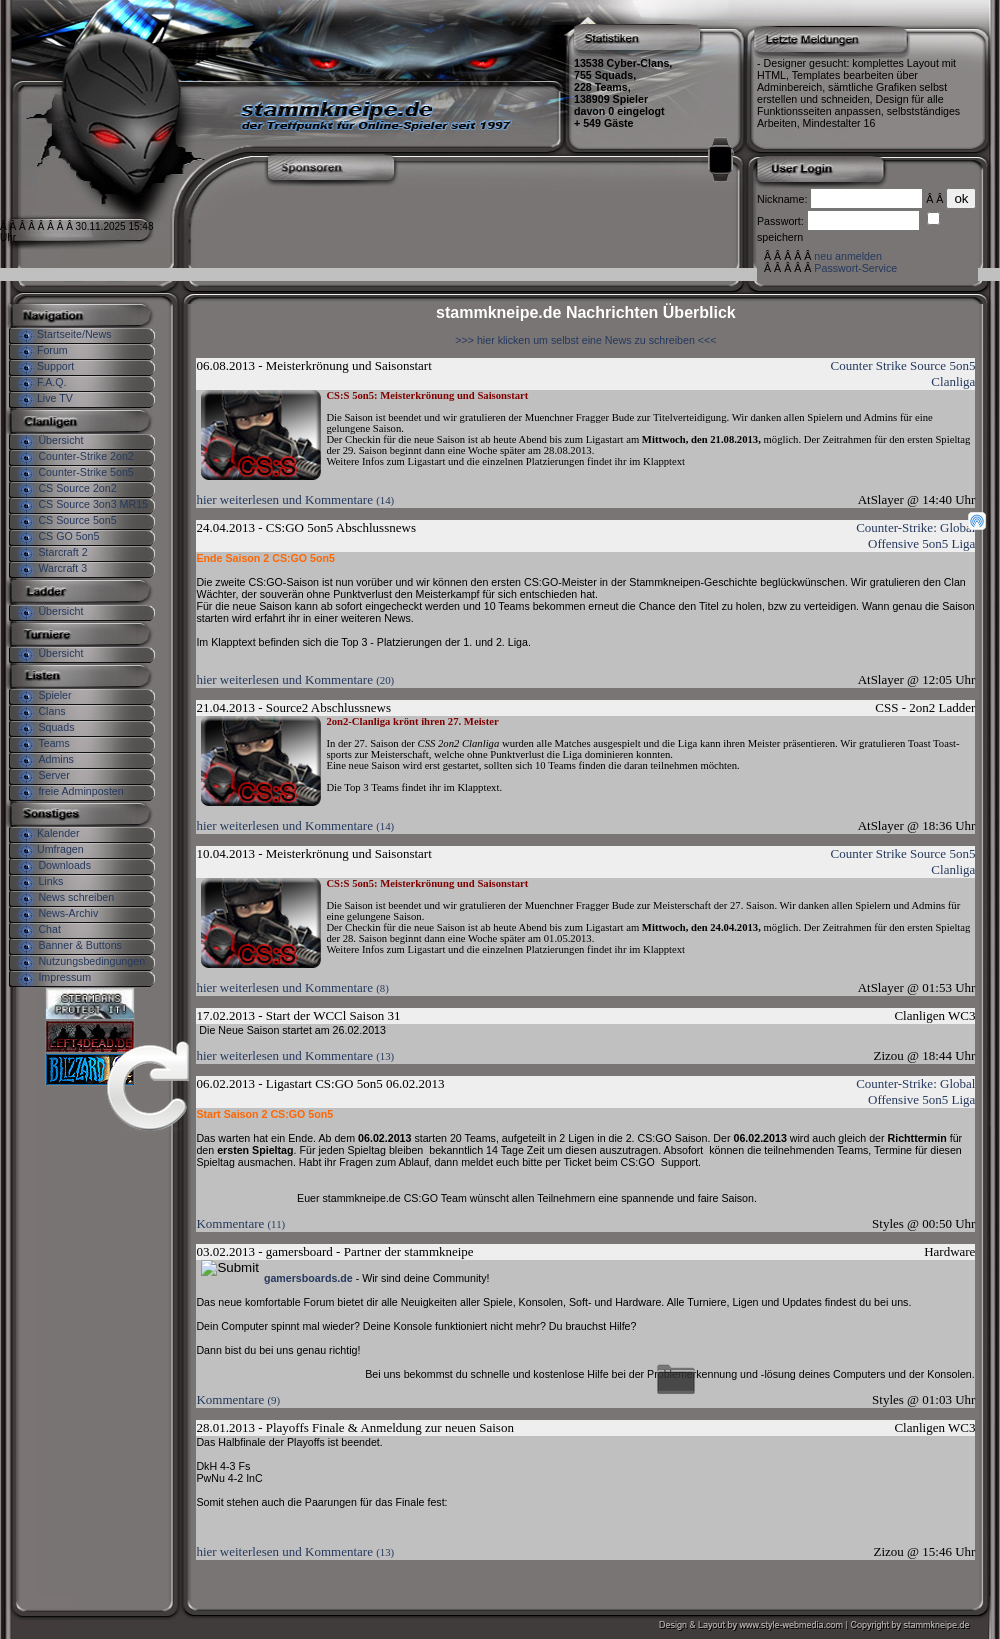 The width and height of the screenshot is (1000, 1639). Describe the element at coordinates (148, 1088) in the screenshot. I see `refresh the current view or page` at that location.